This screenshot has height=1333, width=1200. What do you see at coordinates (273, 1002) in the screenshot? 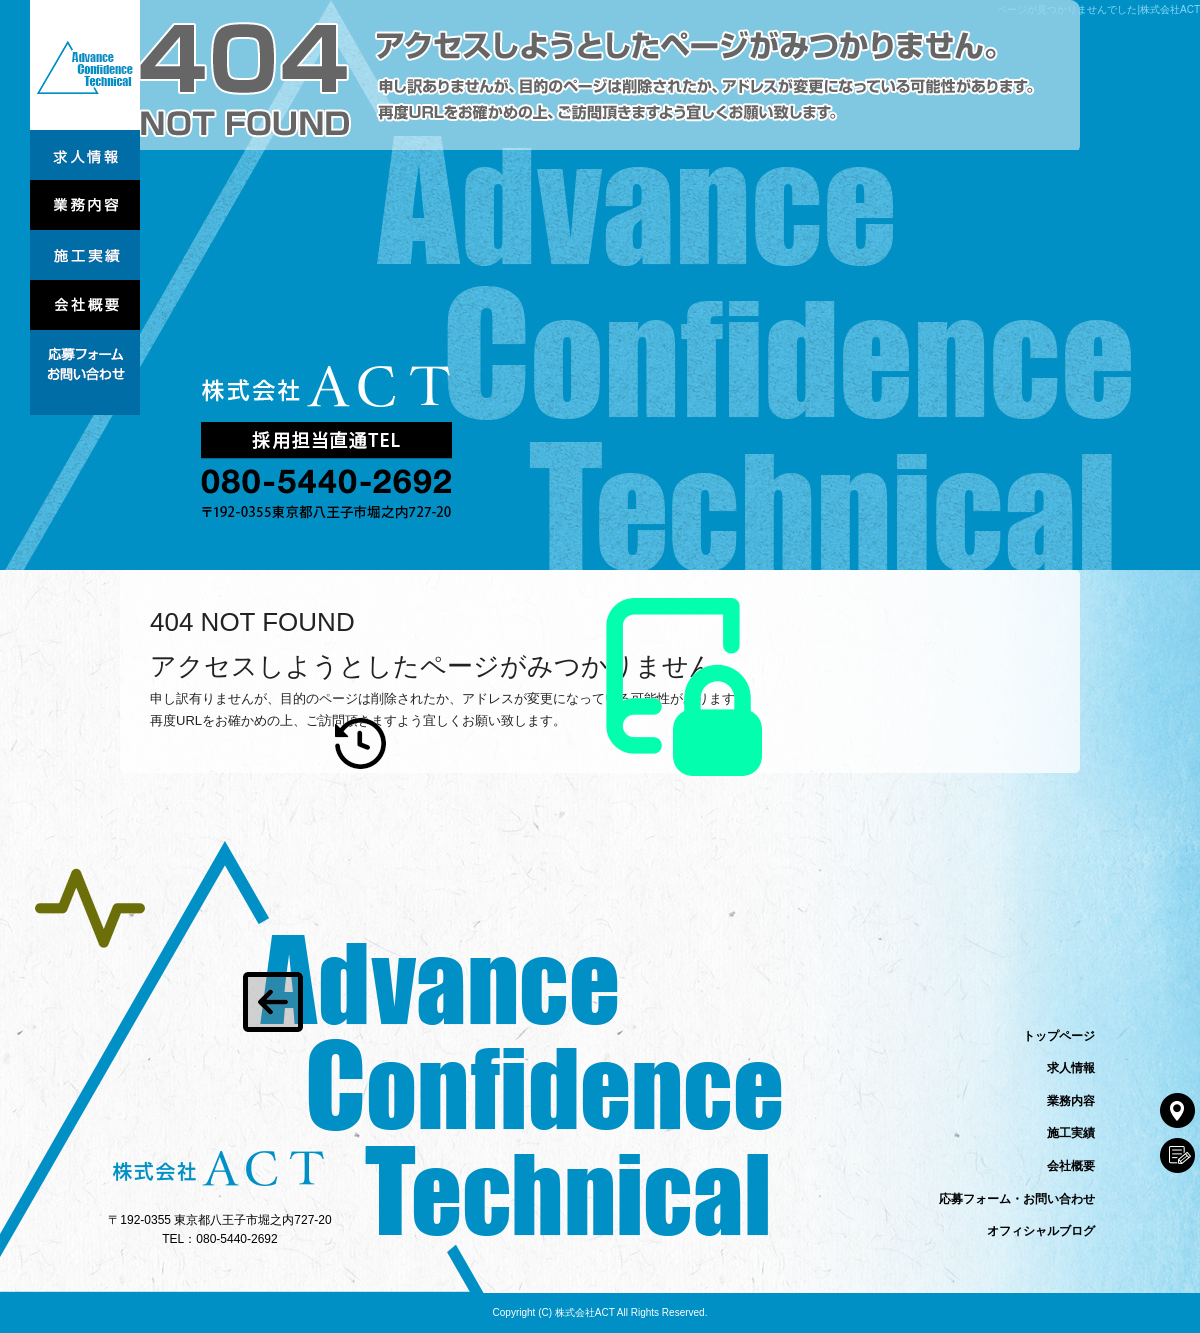
I see `go back to the previous screen` at bounding box center [273, 1002].